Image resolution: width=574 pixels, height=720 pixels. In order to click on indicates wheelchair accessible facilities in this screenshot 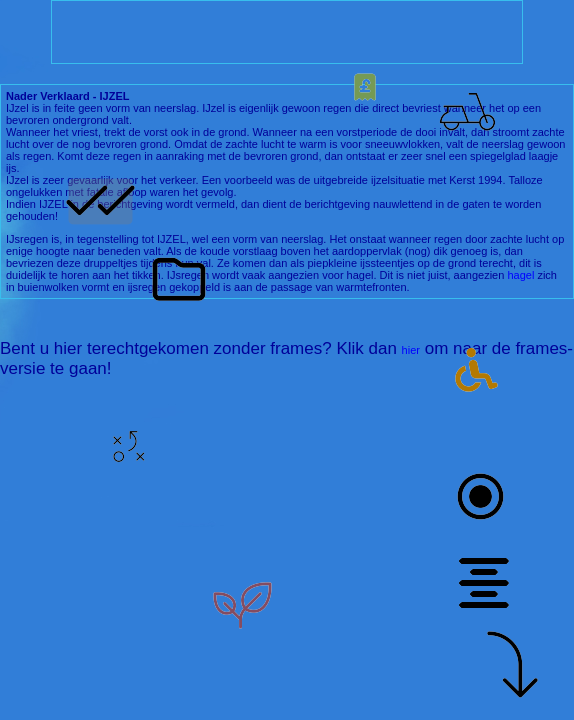, I will do `click(476, 370)`.